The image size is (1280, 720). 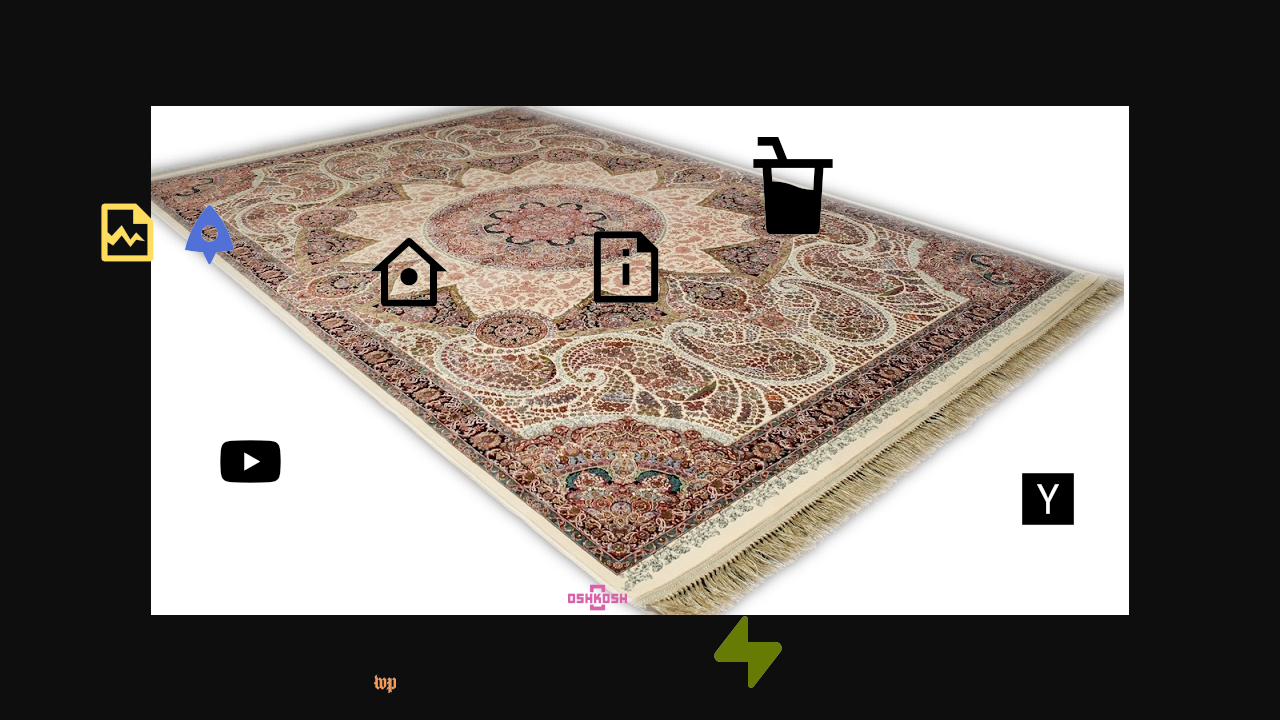 I want to click on launch or start an application, so click(x=209, y=233).